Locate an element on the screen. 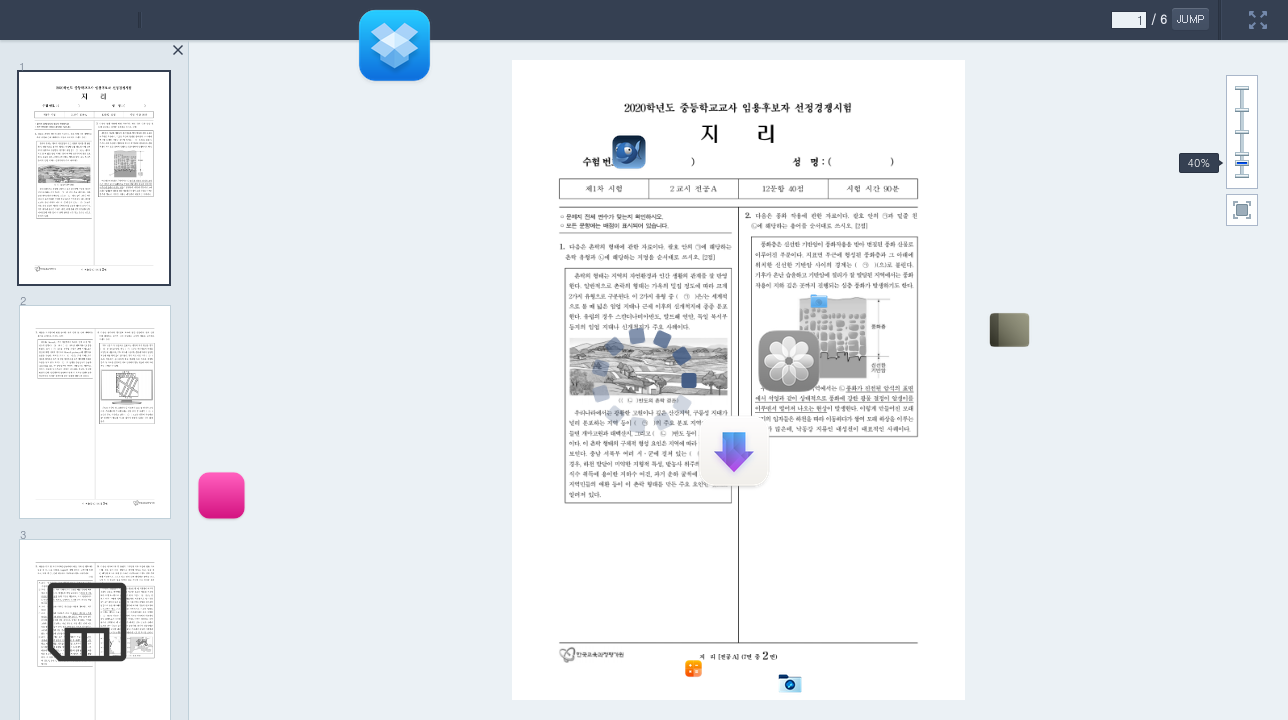 This screenshot has width=1288, height=720. open microsoft iot plug and play folder is located at coordinates (790, 684).